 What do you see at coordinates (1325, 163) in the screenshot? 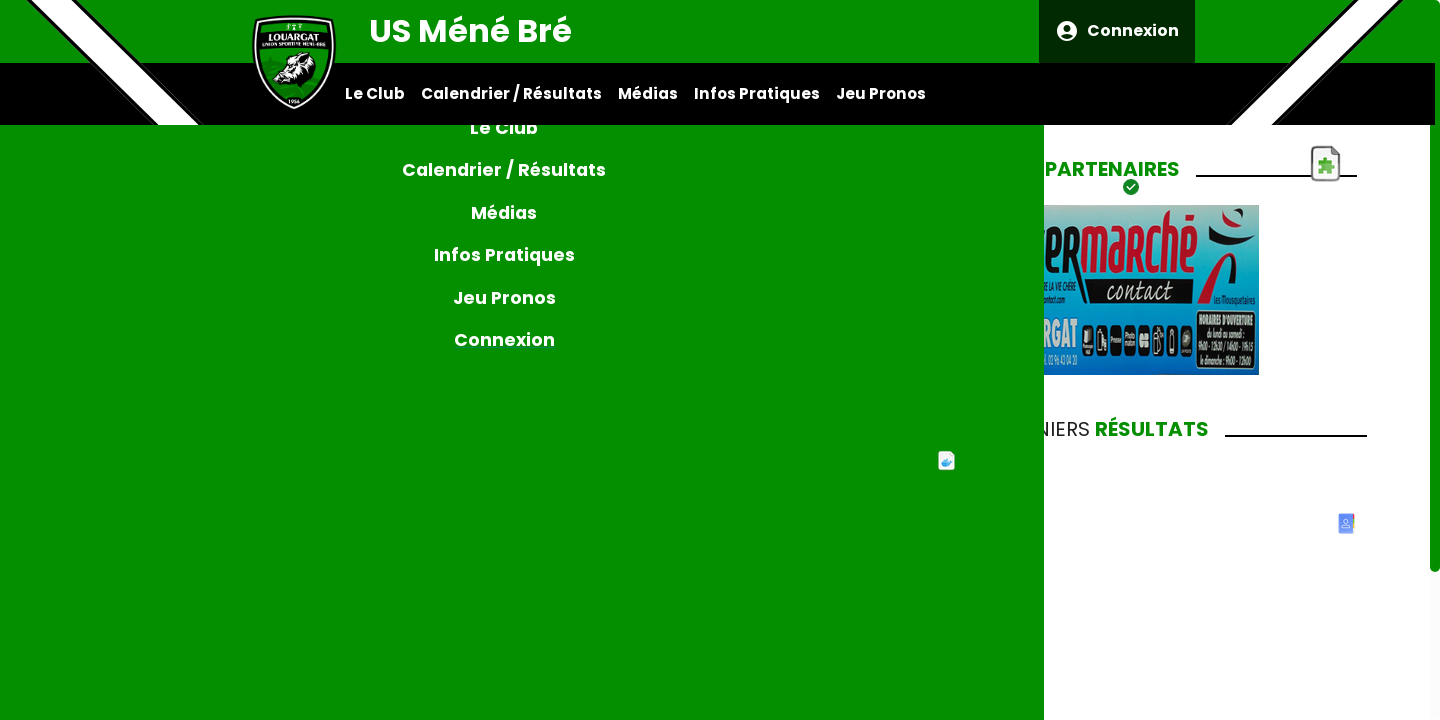
I see `openoffice extension file type indicator` at bounding box center [1325, 163].